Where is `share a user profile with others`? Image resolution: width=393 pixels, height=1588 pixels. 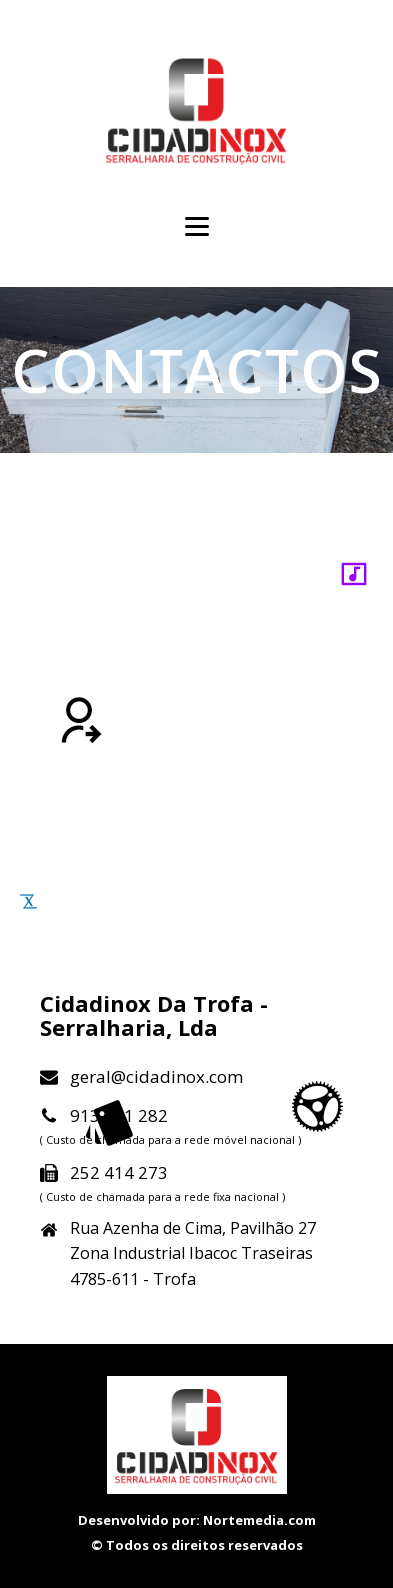 share a user profile with others is located at coordinates (79, 721).